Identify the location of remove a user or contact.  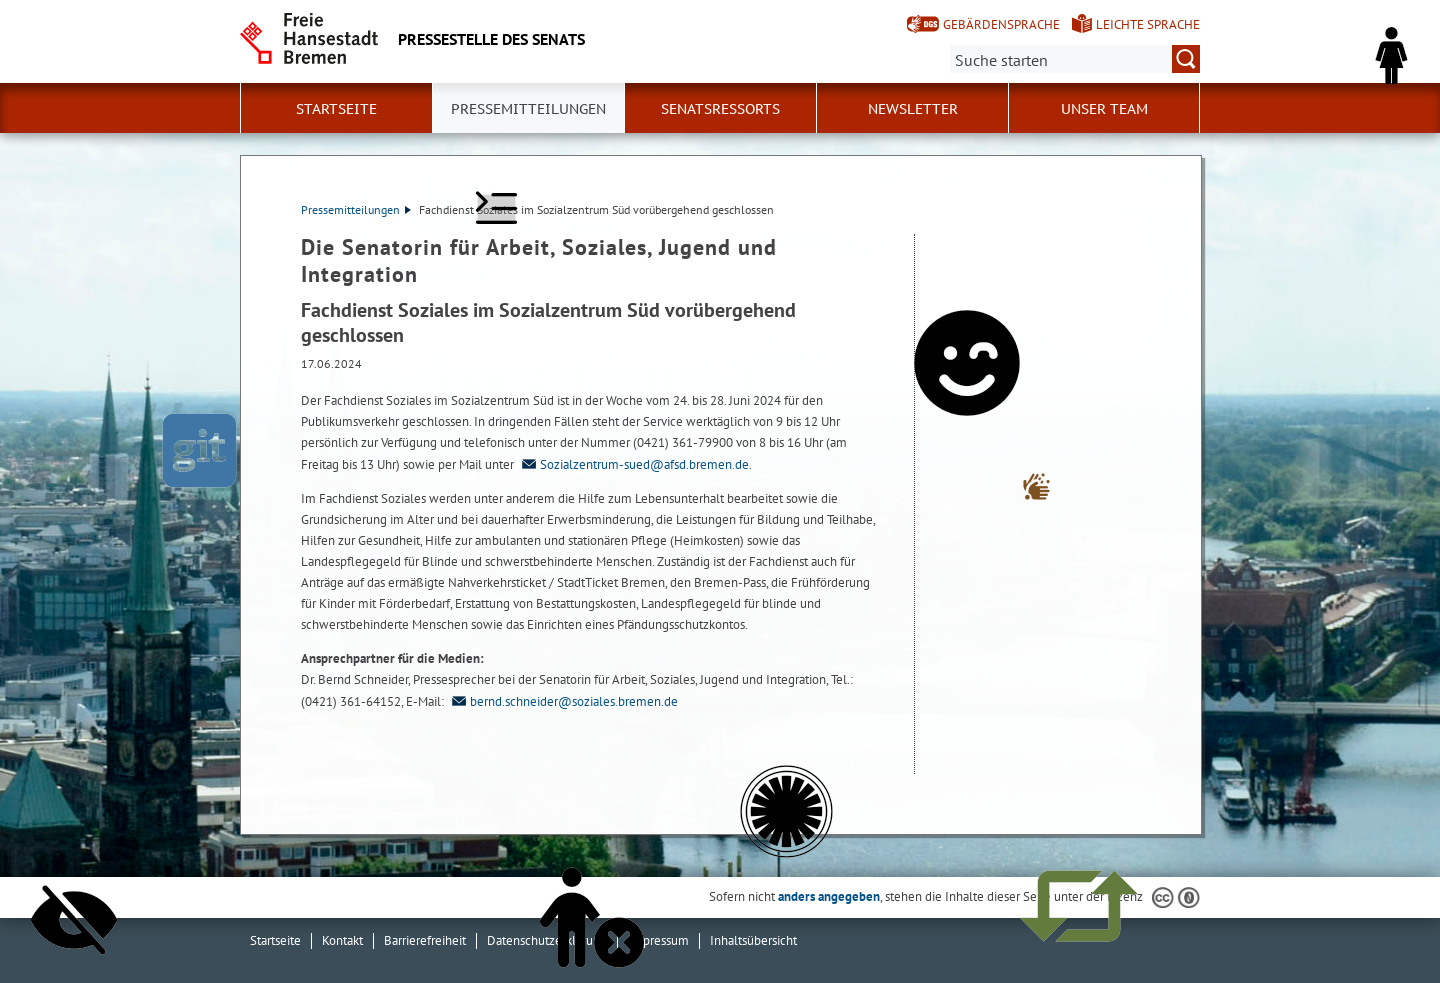
(588, 917).